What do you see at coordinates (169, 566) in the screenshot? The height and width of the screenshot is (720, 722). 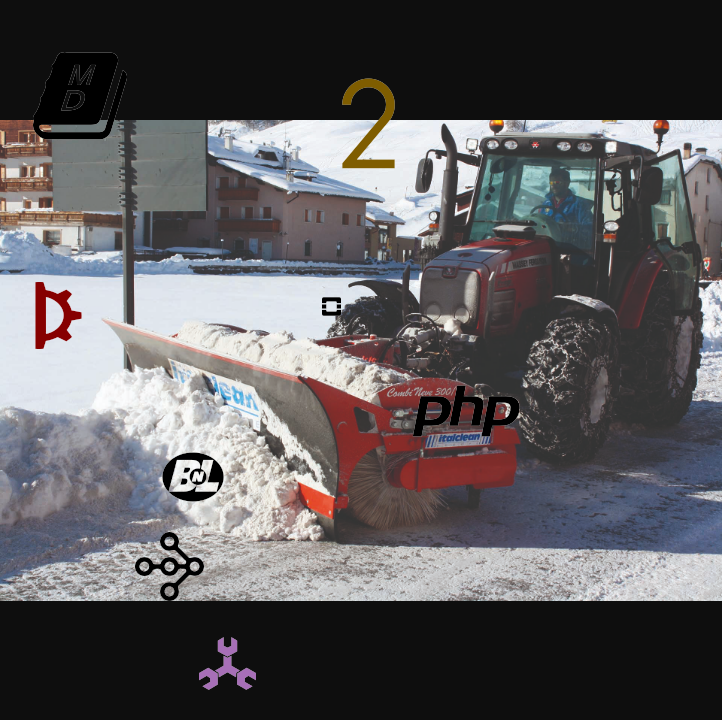 I see `ray distributed computing framework logo` at bounding box center [169, 566].